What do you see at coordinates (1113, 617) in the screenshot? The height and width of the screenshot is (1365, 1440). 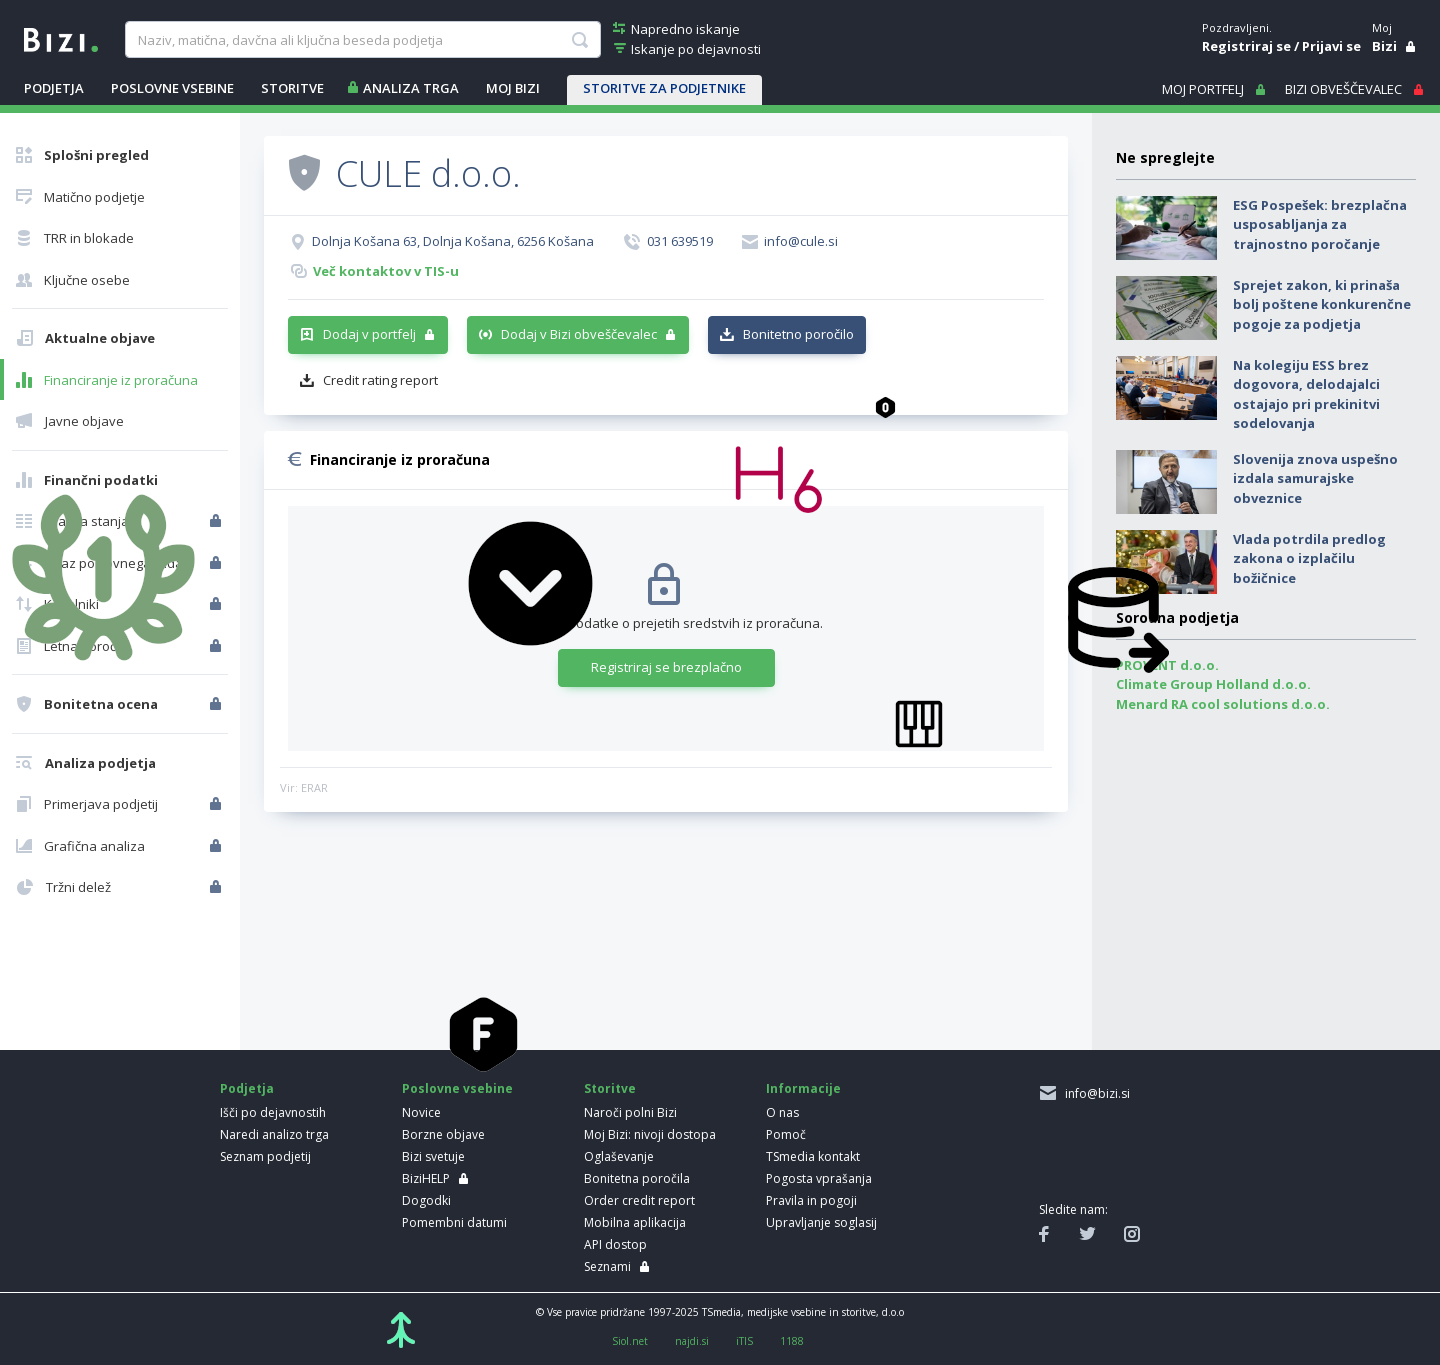 I see `export data from database` at bounding box center [1113, 617].